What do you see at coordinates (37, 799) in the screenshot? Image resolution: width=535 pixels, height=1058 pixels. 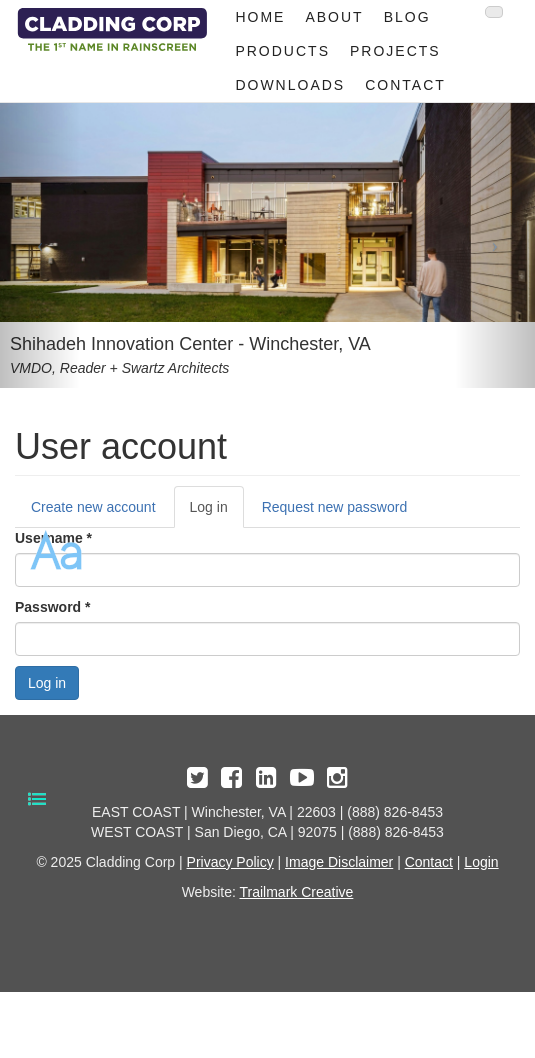 I see `view items in a list format` at bounding box center [37, 799].